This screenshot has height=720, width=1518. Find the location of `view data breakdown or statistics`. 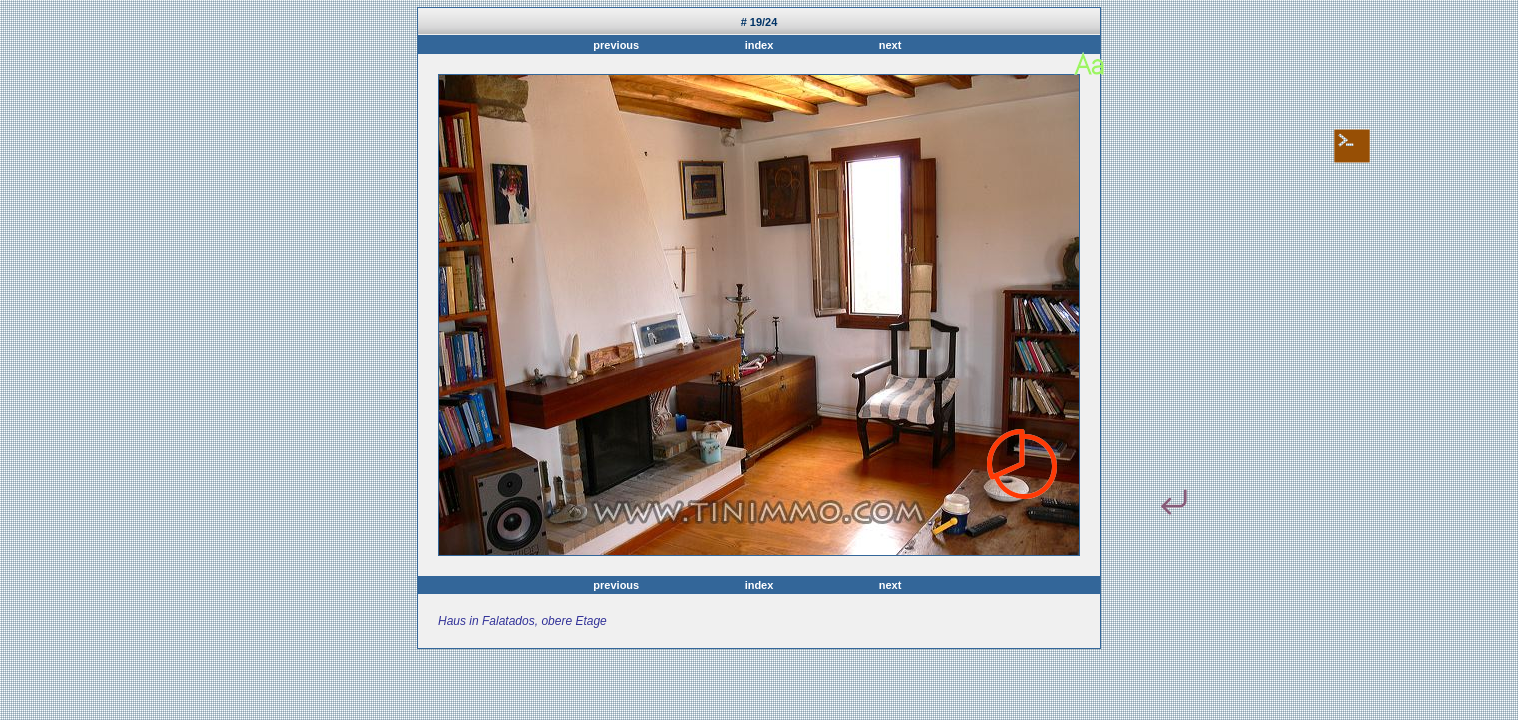

view data breakdown or statistics is located at coordinates (1022, 464).